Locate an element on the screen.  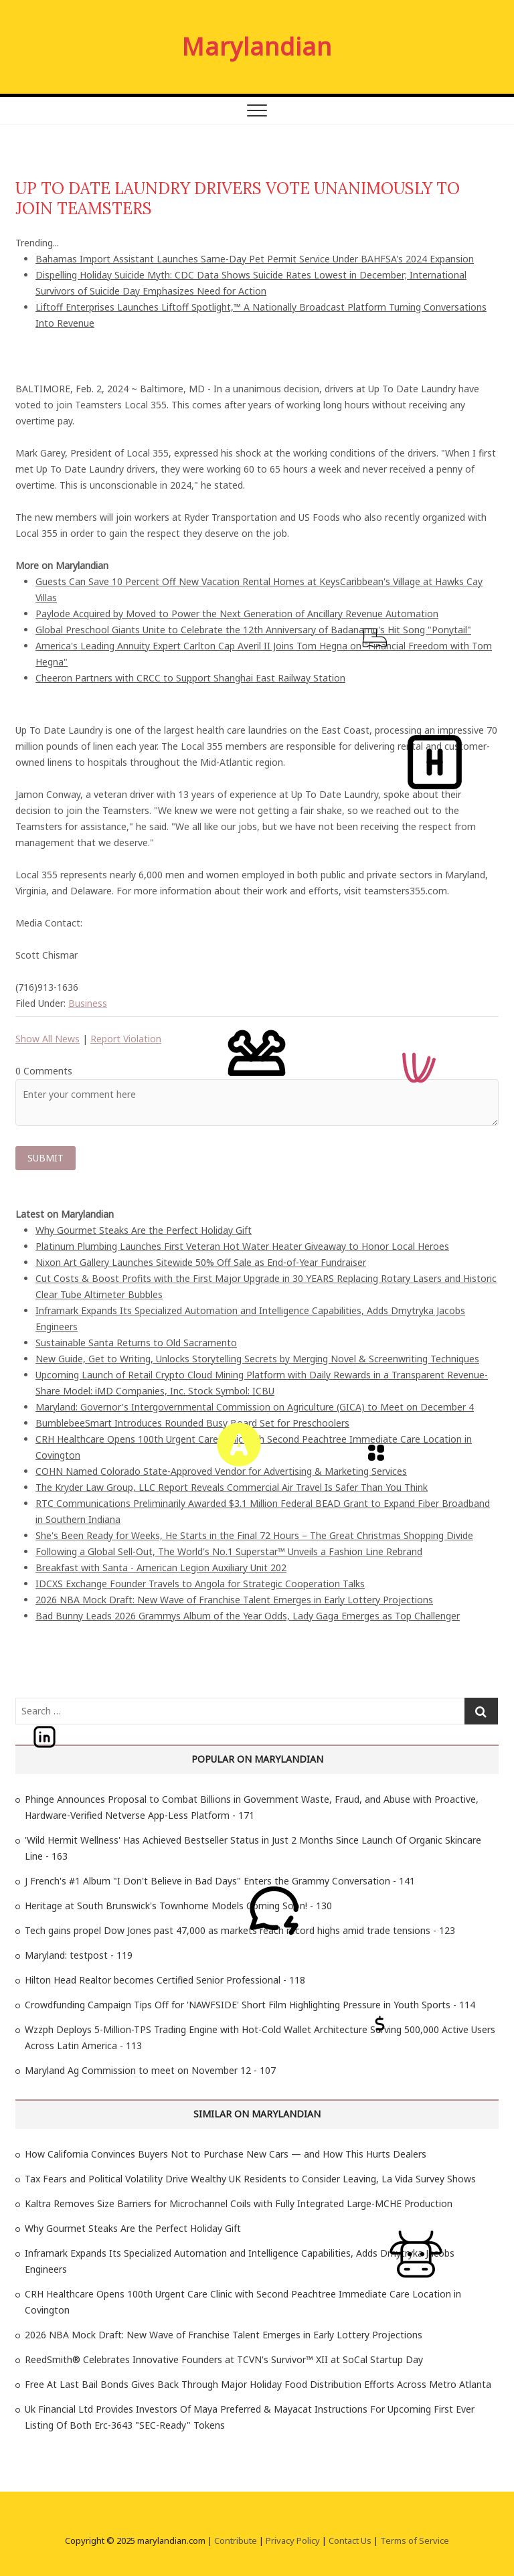
view pricing or payment options is located at coordinates (379, 2024).